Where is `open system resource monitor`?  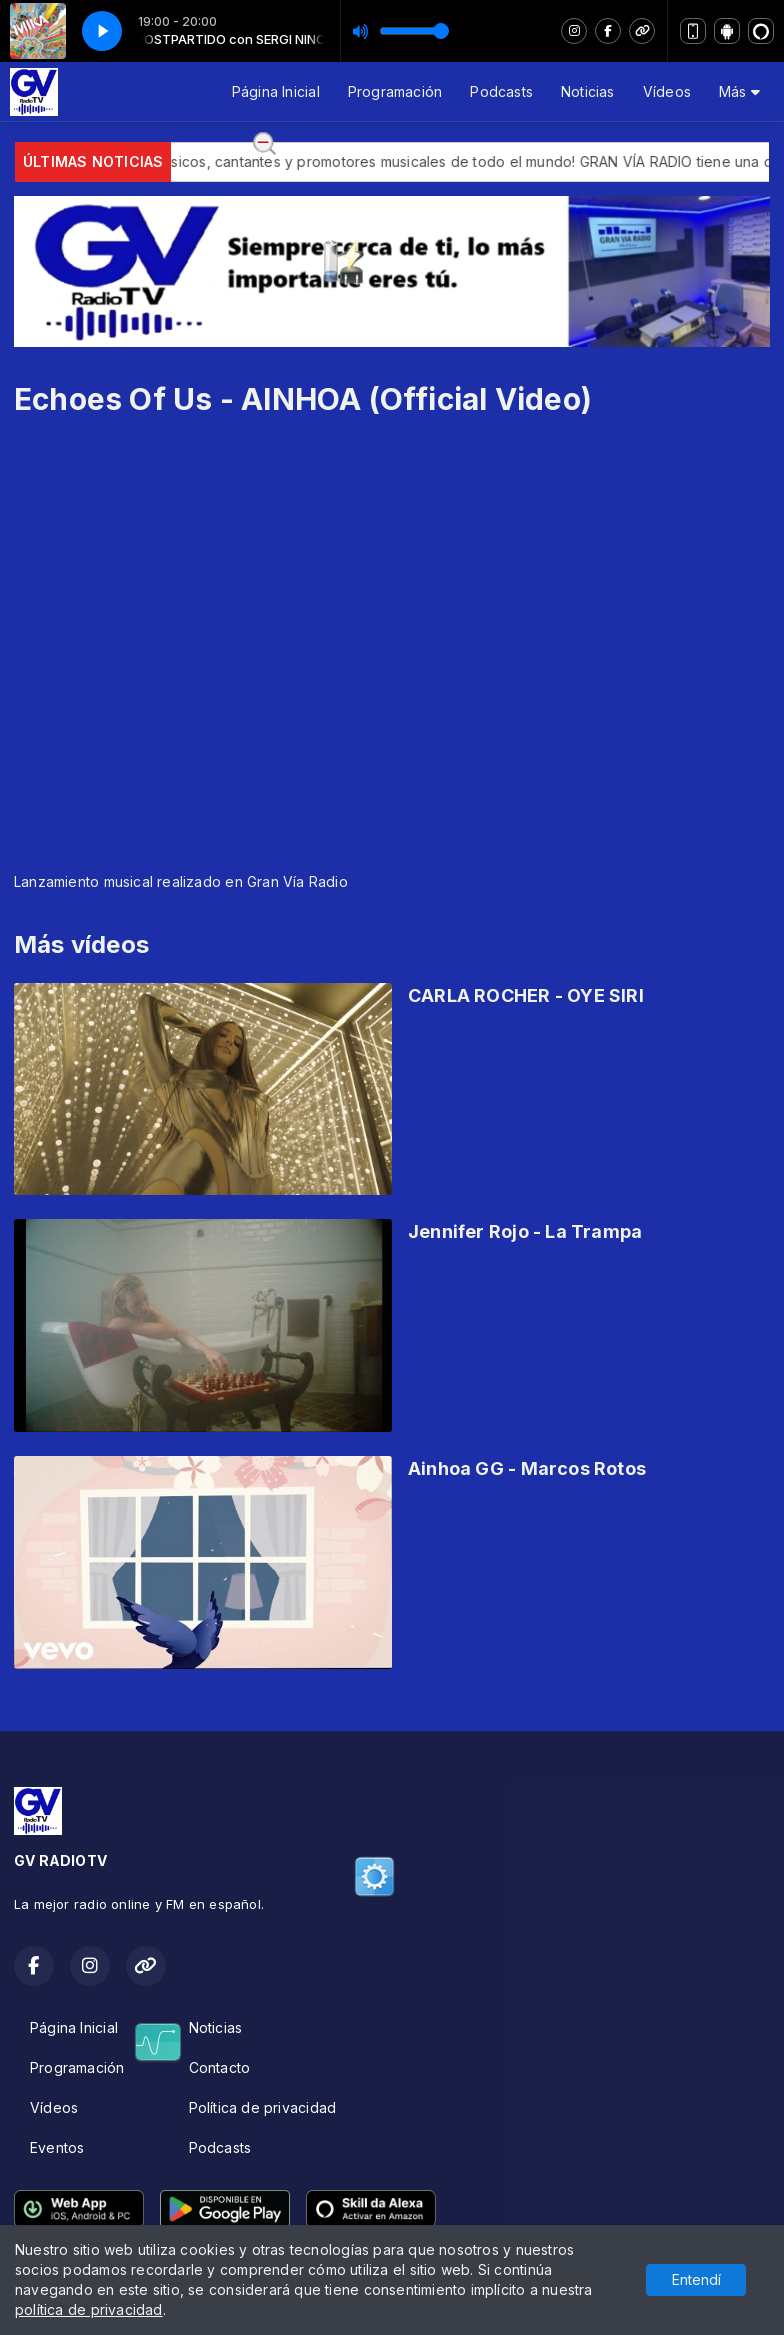
open system resource monitor is located at coordinates (158, 2042).